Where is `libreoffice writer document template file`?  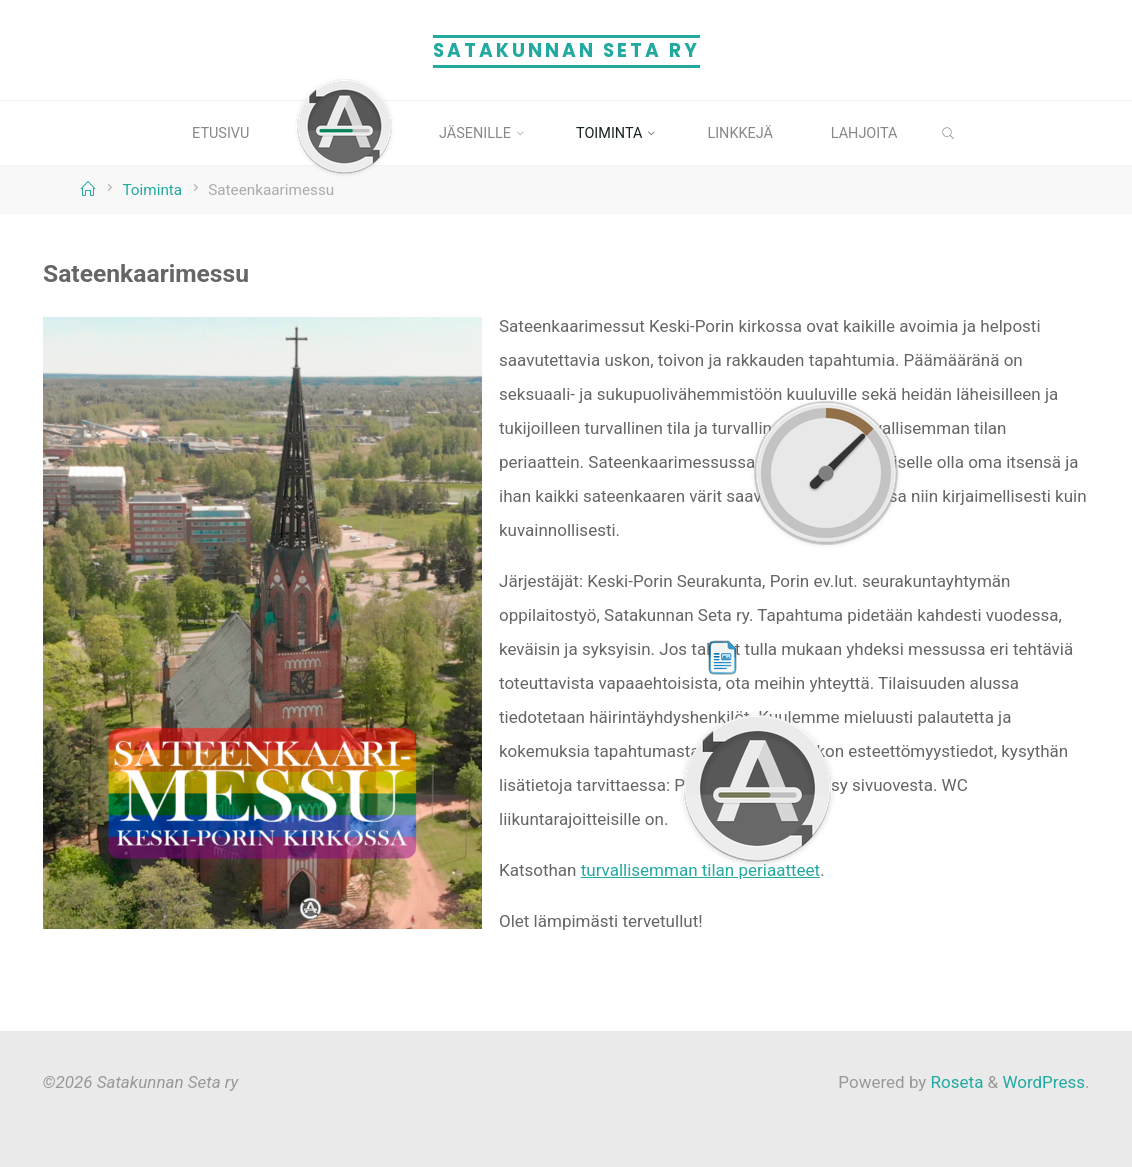 libreoffice writer document template file is located at coordinates (722, 657).